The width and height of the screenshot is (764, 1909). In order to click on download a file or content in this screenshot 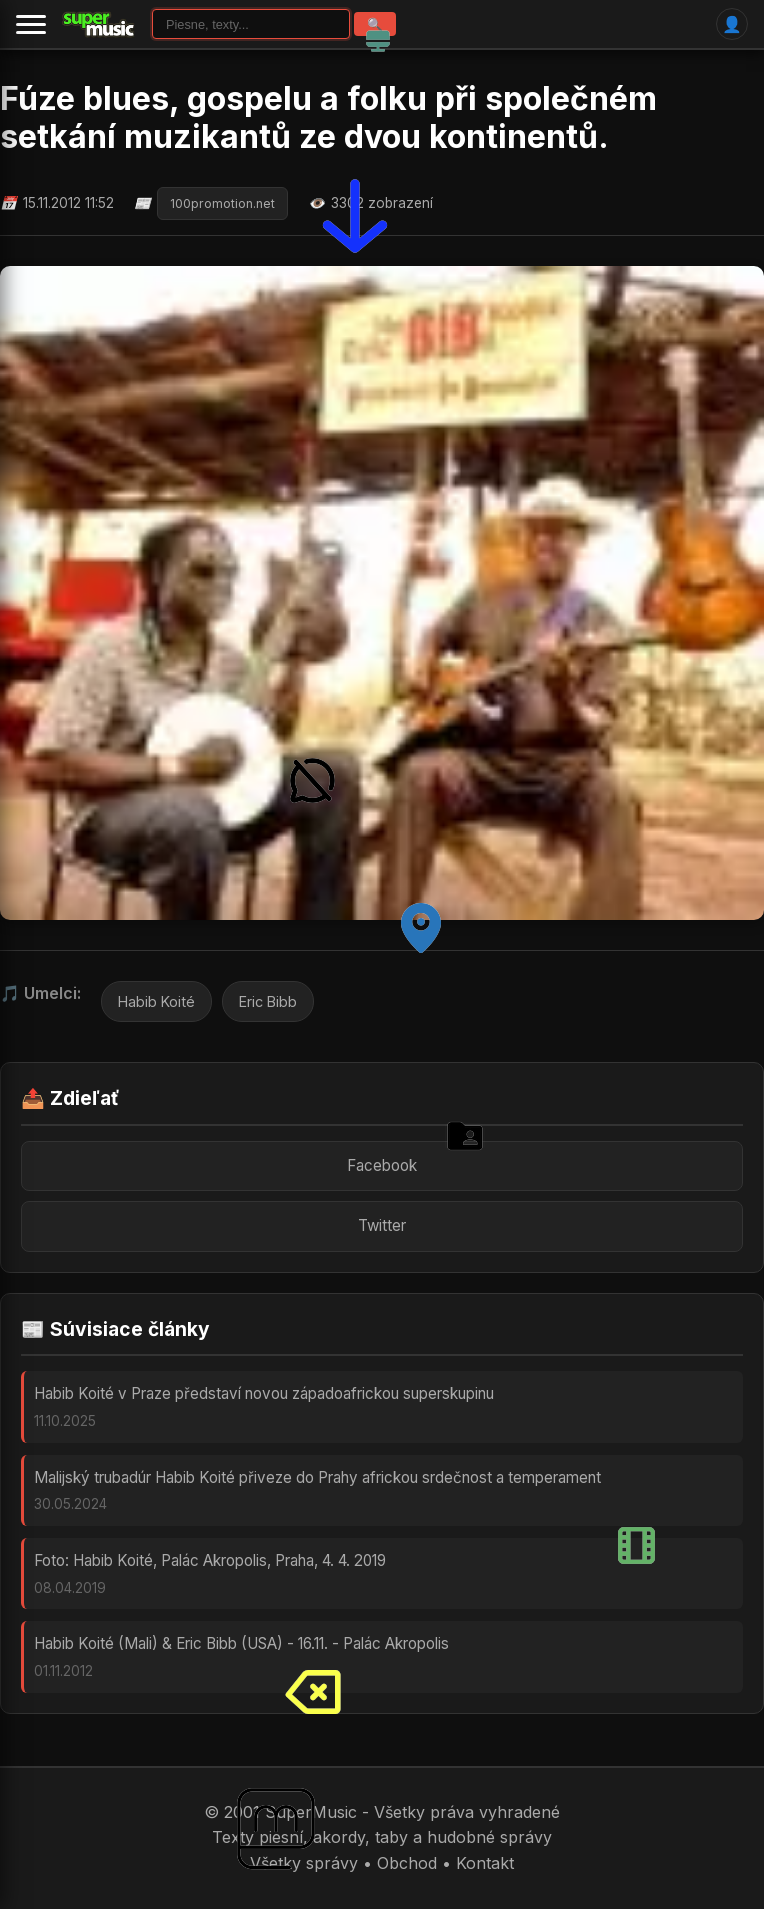, I will do `click(355, 216)`.